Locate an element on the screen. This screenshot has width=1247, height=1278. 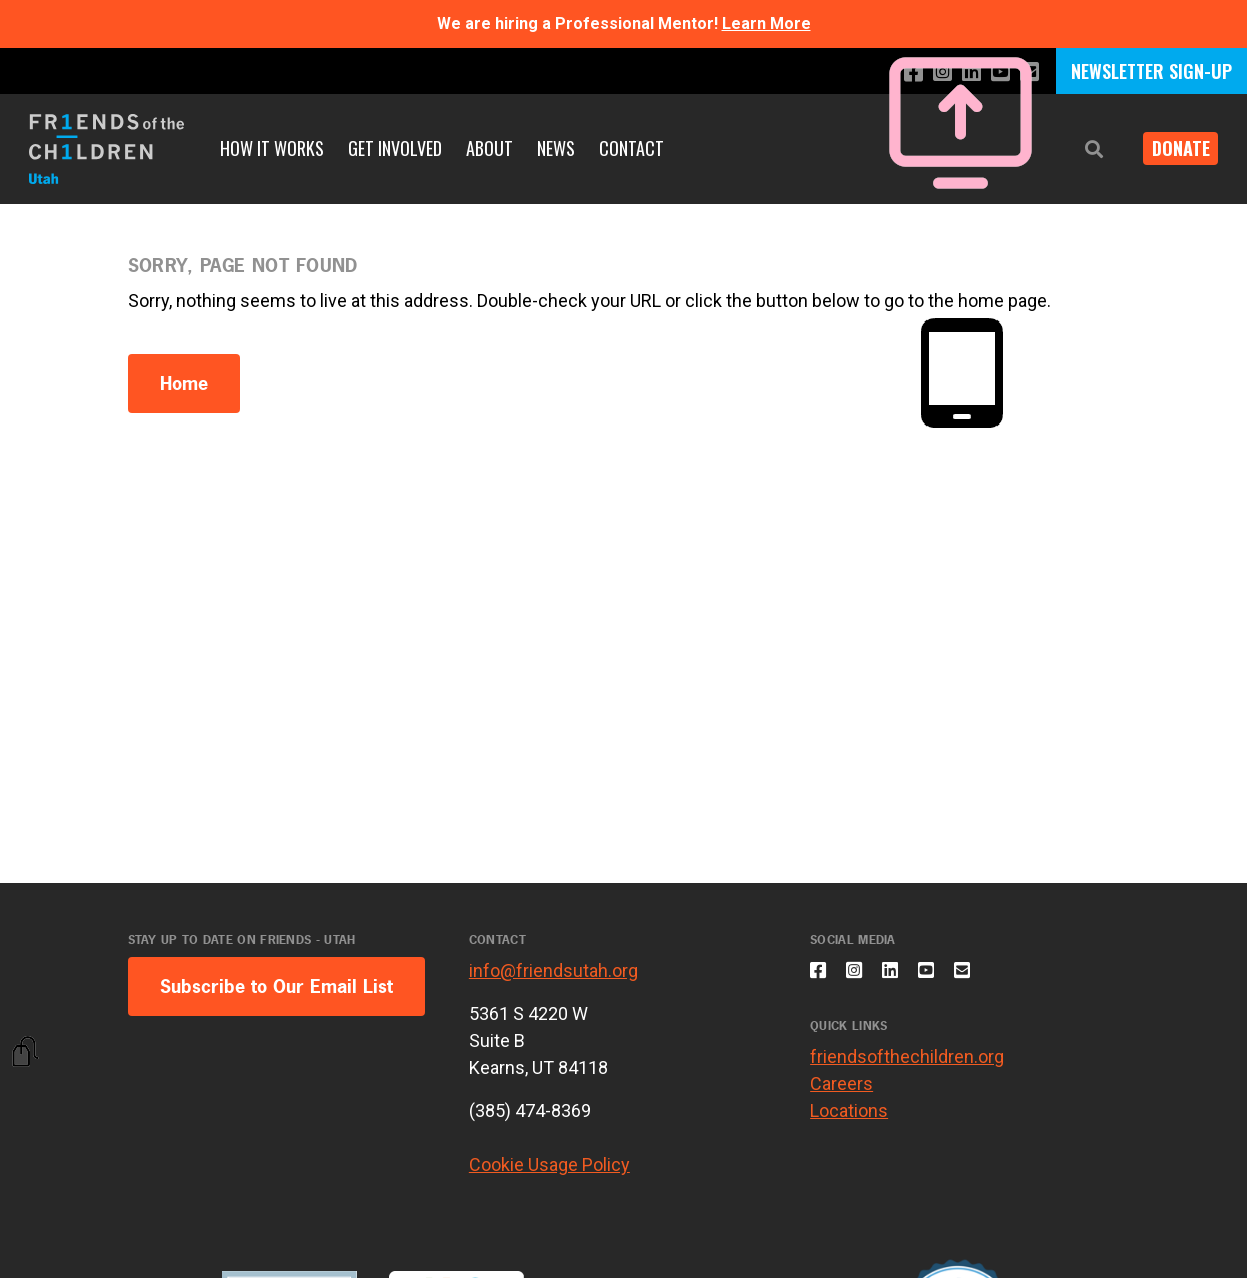
tea or hot beverage options is located at coordinates (24, 1052).